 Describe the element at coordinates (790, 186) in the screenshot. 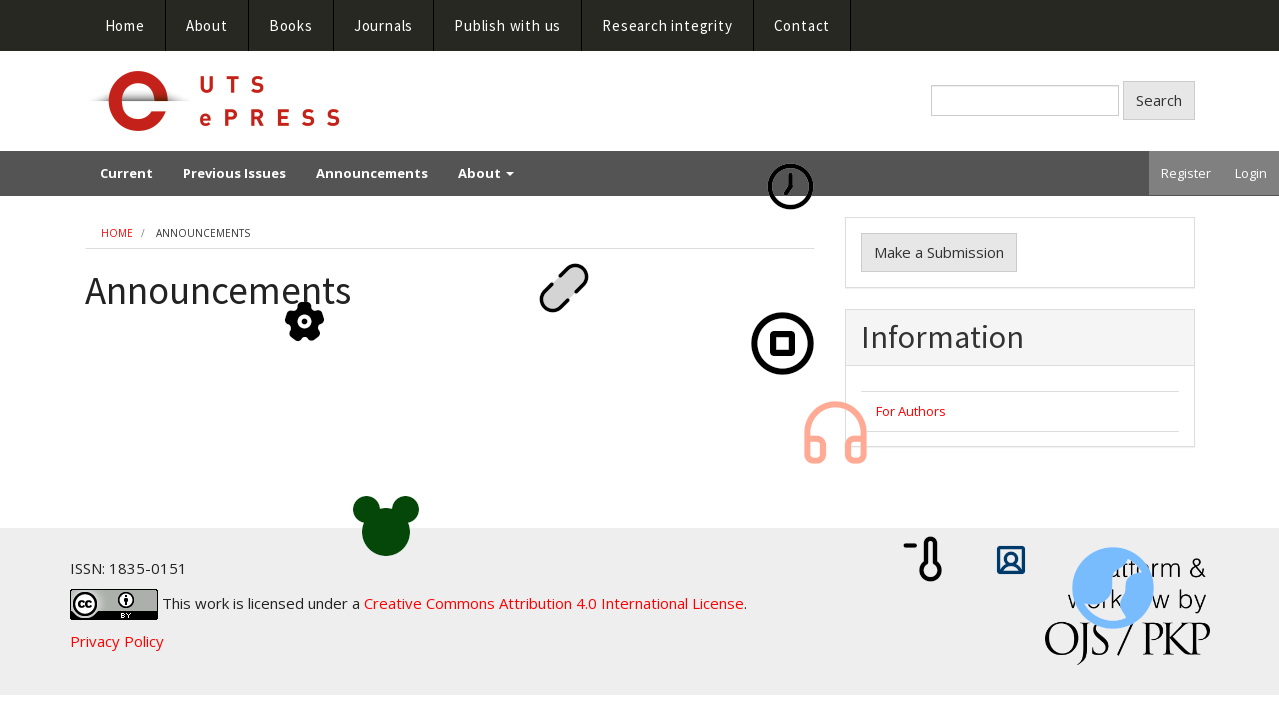

I see `view time or clock settings` at that location.